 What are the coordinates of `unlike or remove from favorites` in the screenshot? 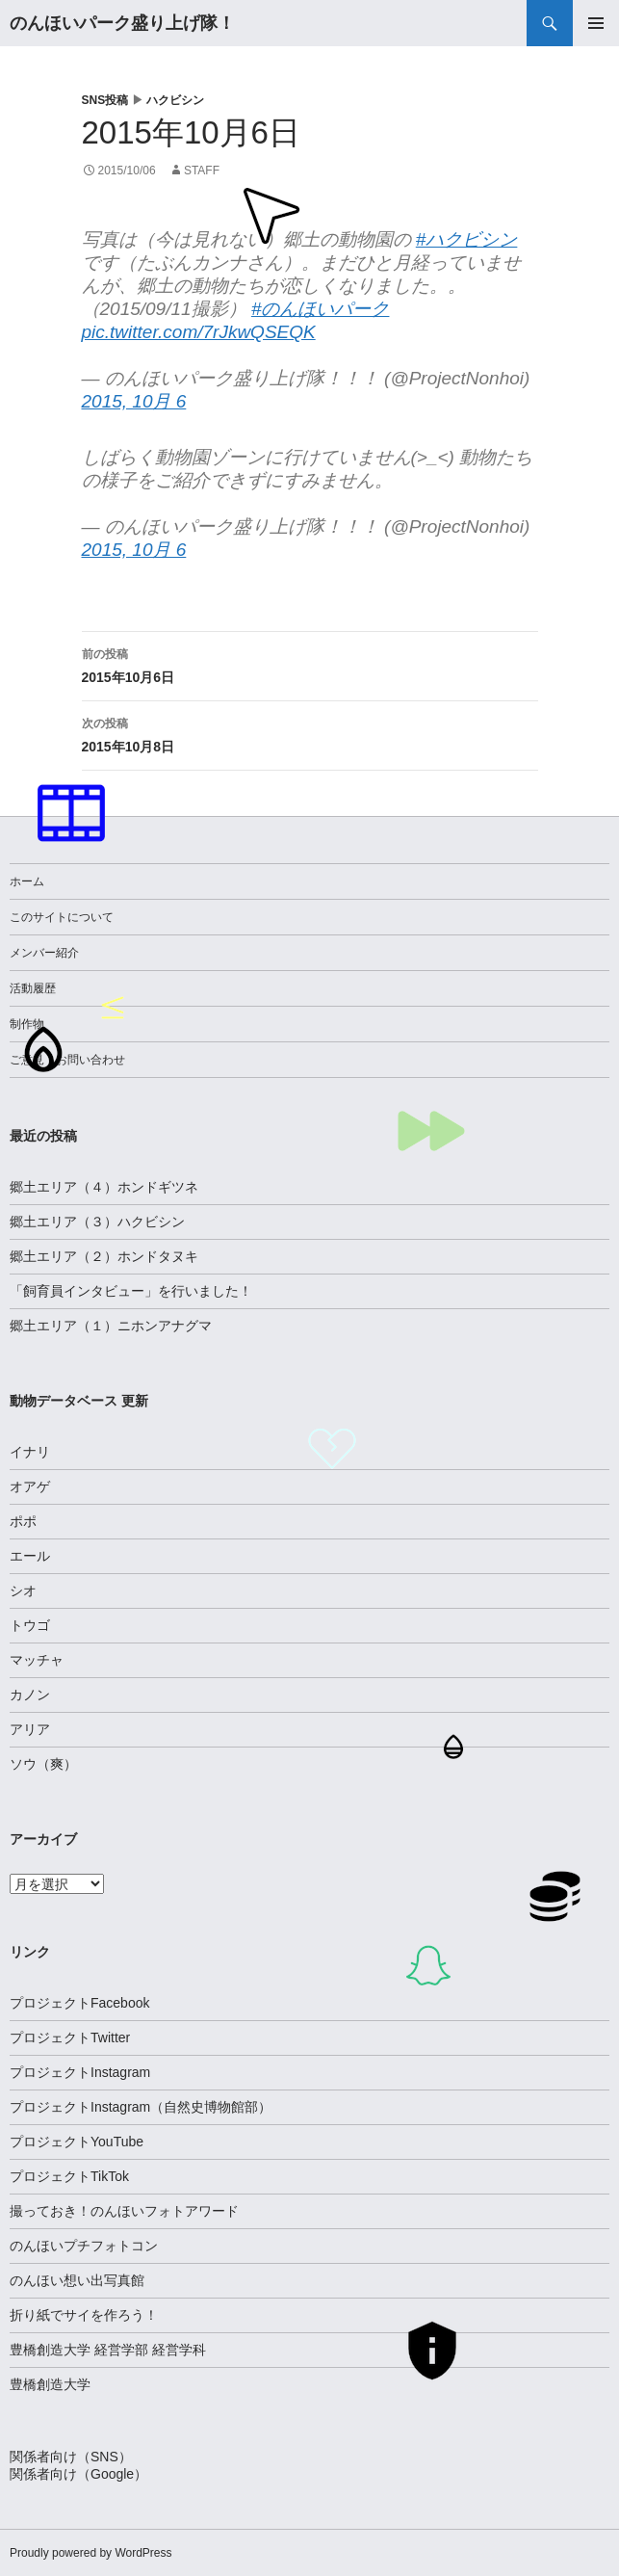 It's located at (332, 1447).